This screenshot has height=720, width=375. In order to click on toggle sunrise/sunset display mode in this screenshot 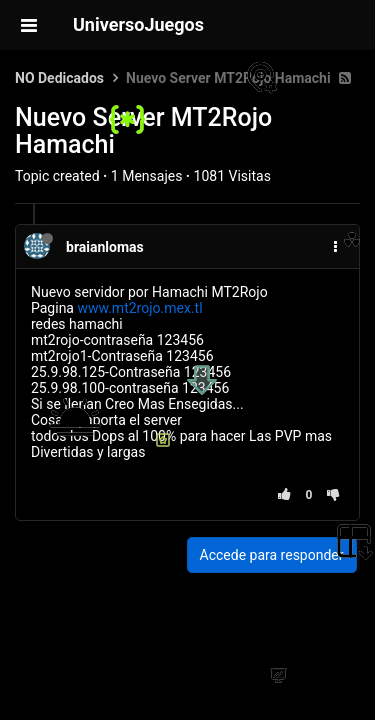, I will do `click(75, 419)`.